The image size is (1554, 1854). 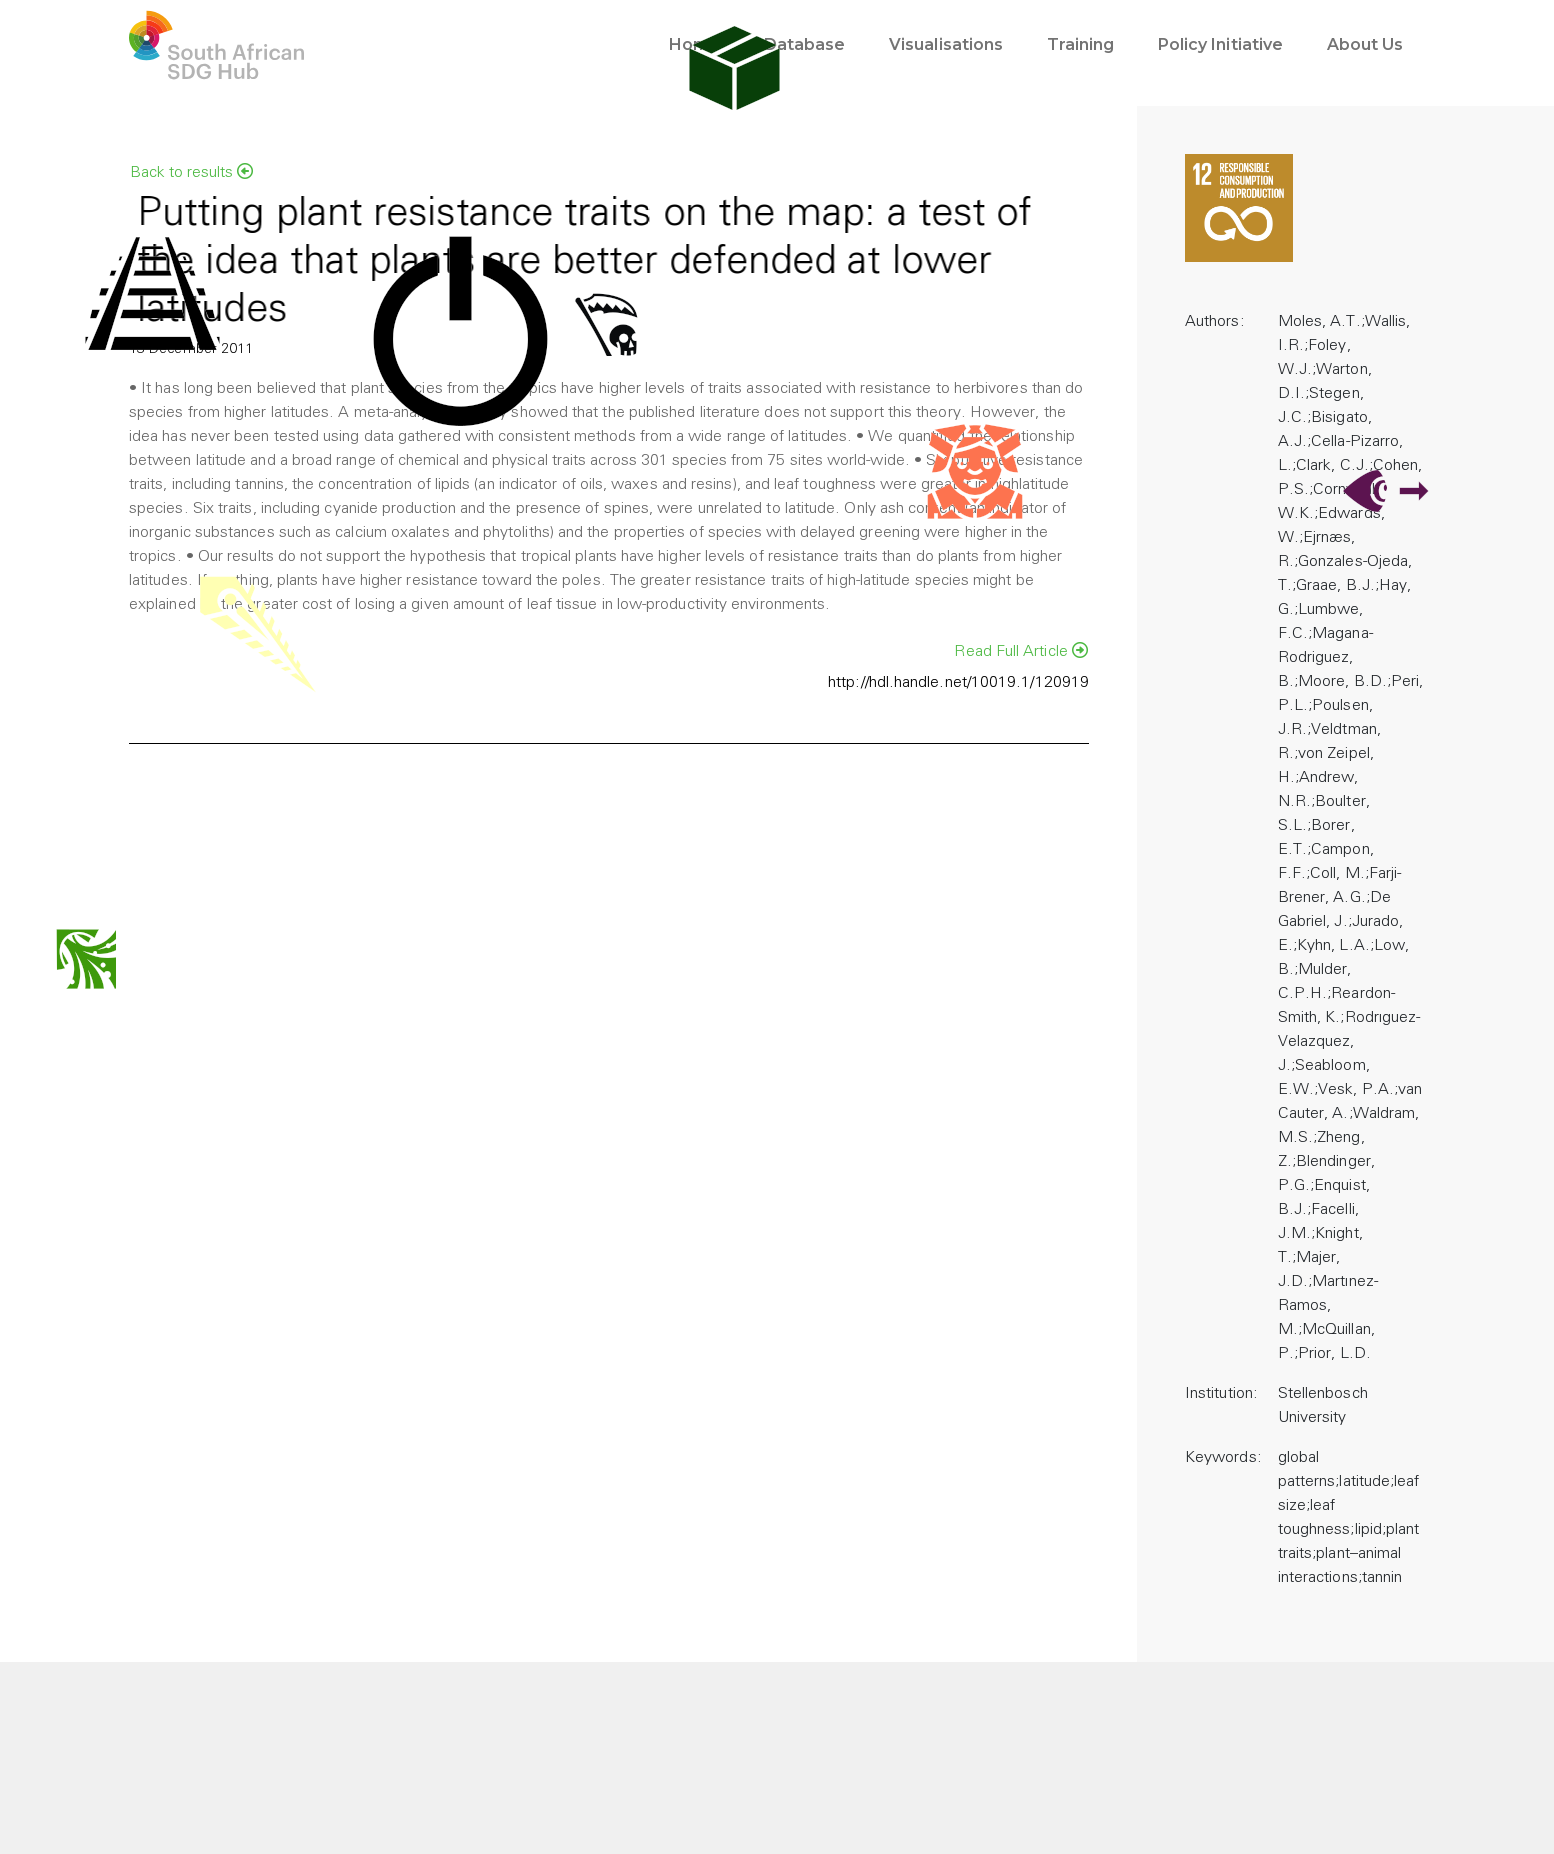 I want to click on look at or focus on a target object, so click(x=1387, y=491).